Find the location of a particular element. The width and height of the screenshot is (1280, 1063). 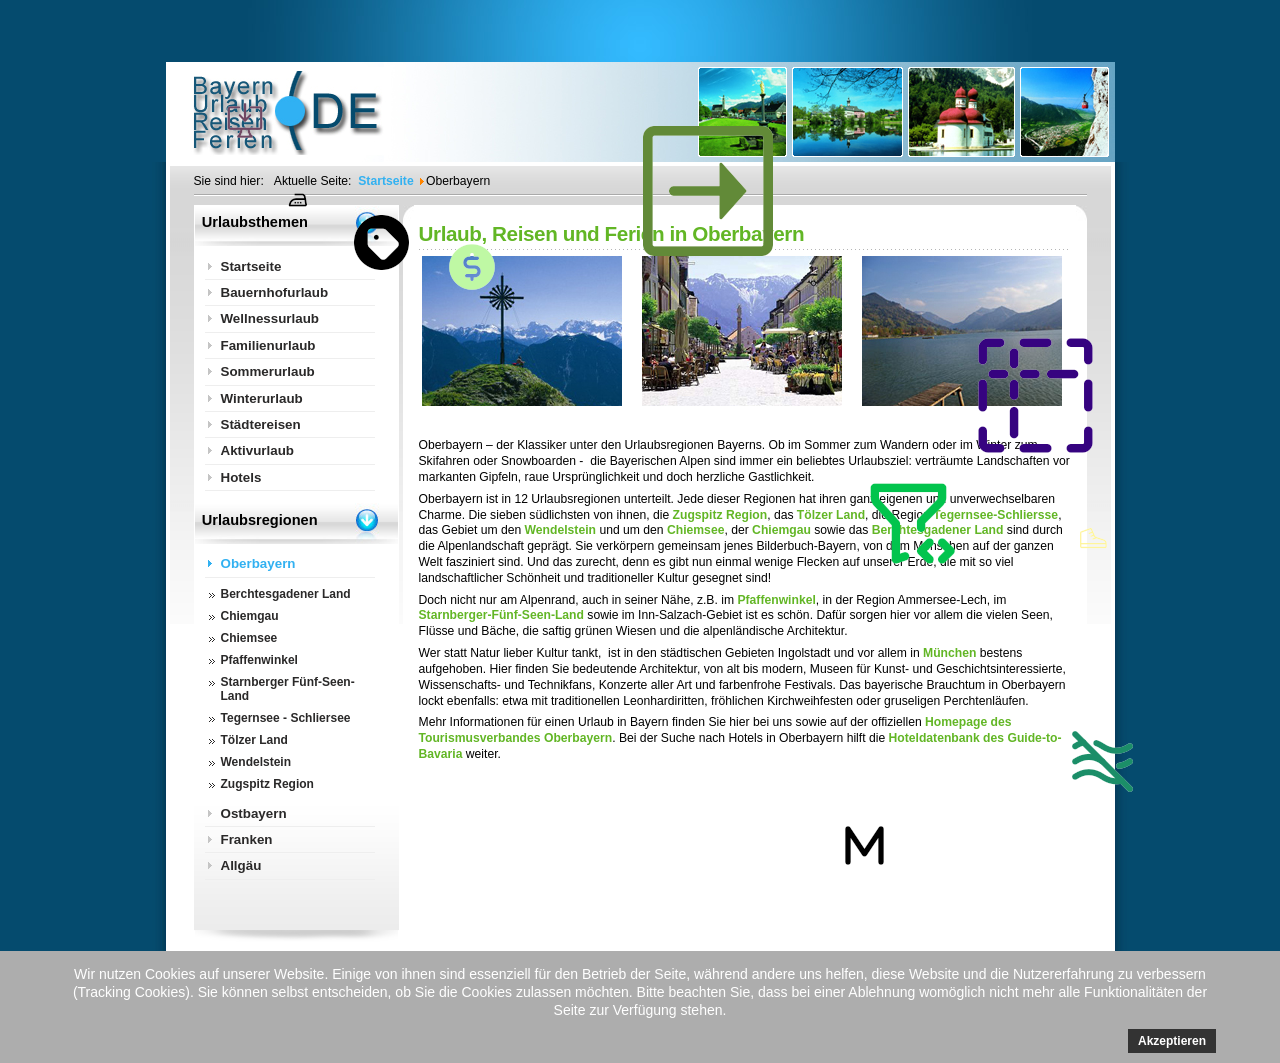

create a new project from a template is located at coordinates (1035, 395).